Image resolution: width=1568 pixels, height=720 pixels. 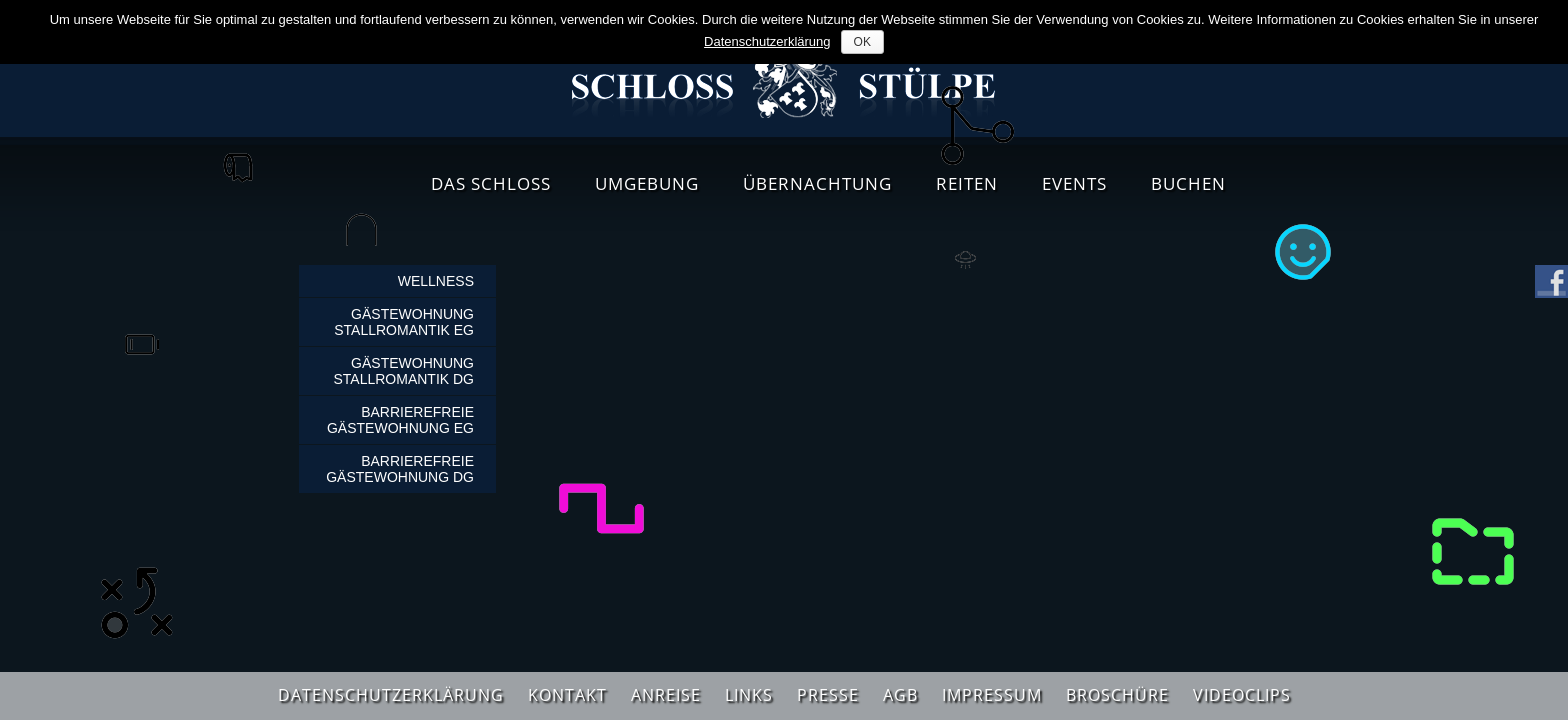 What do you see at coordinates (1473, 550) in the screenshot?
I see `create a new folder` at bounding box center [1473, 550].